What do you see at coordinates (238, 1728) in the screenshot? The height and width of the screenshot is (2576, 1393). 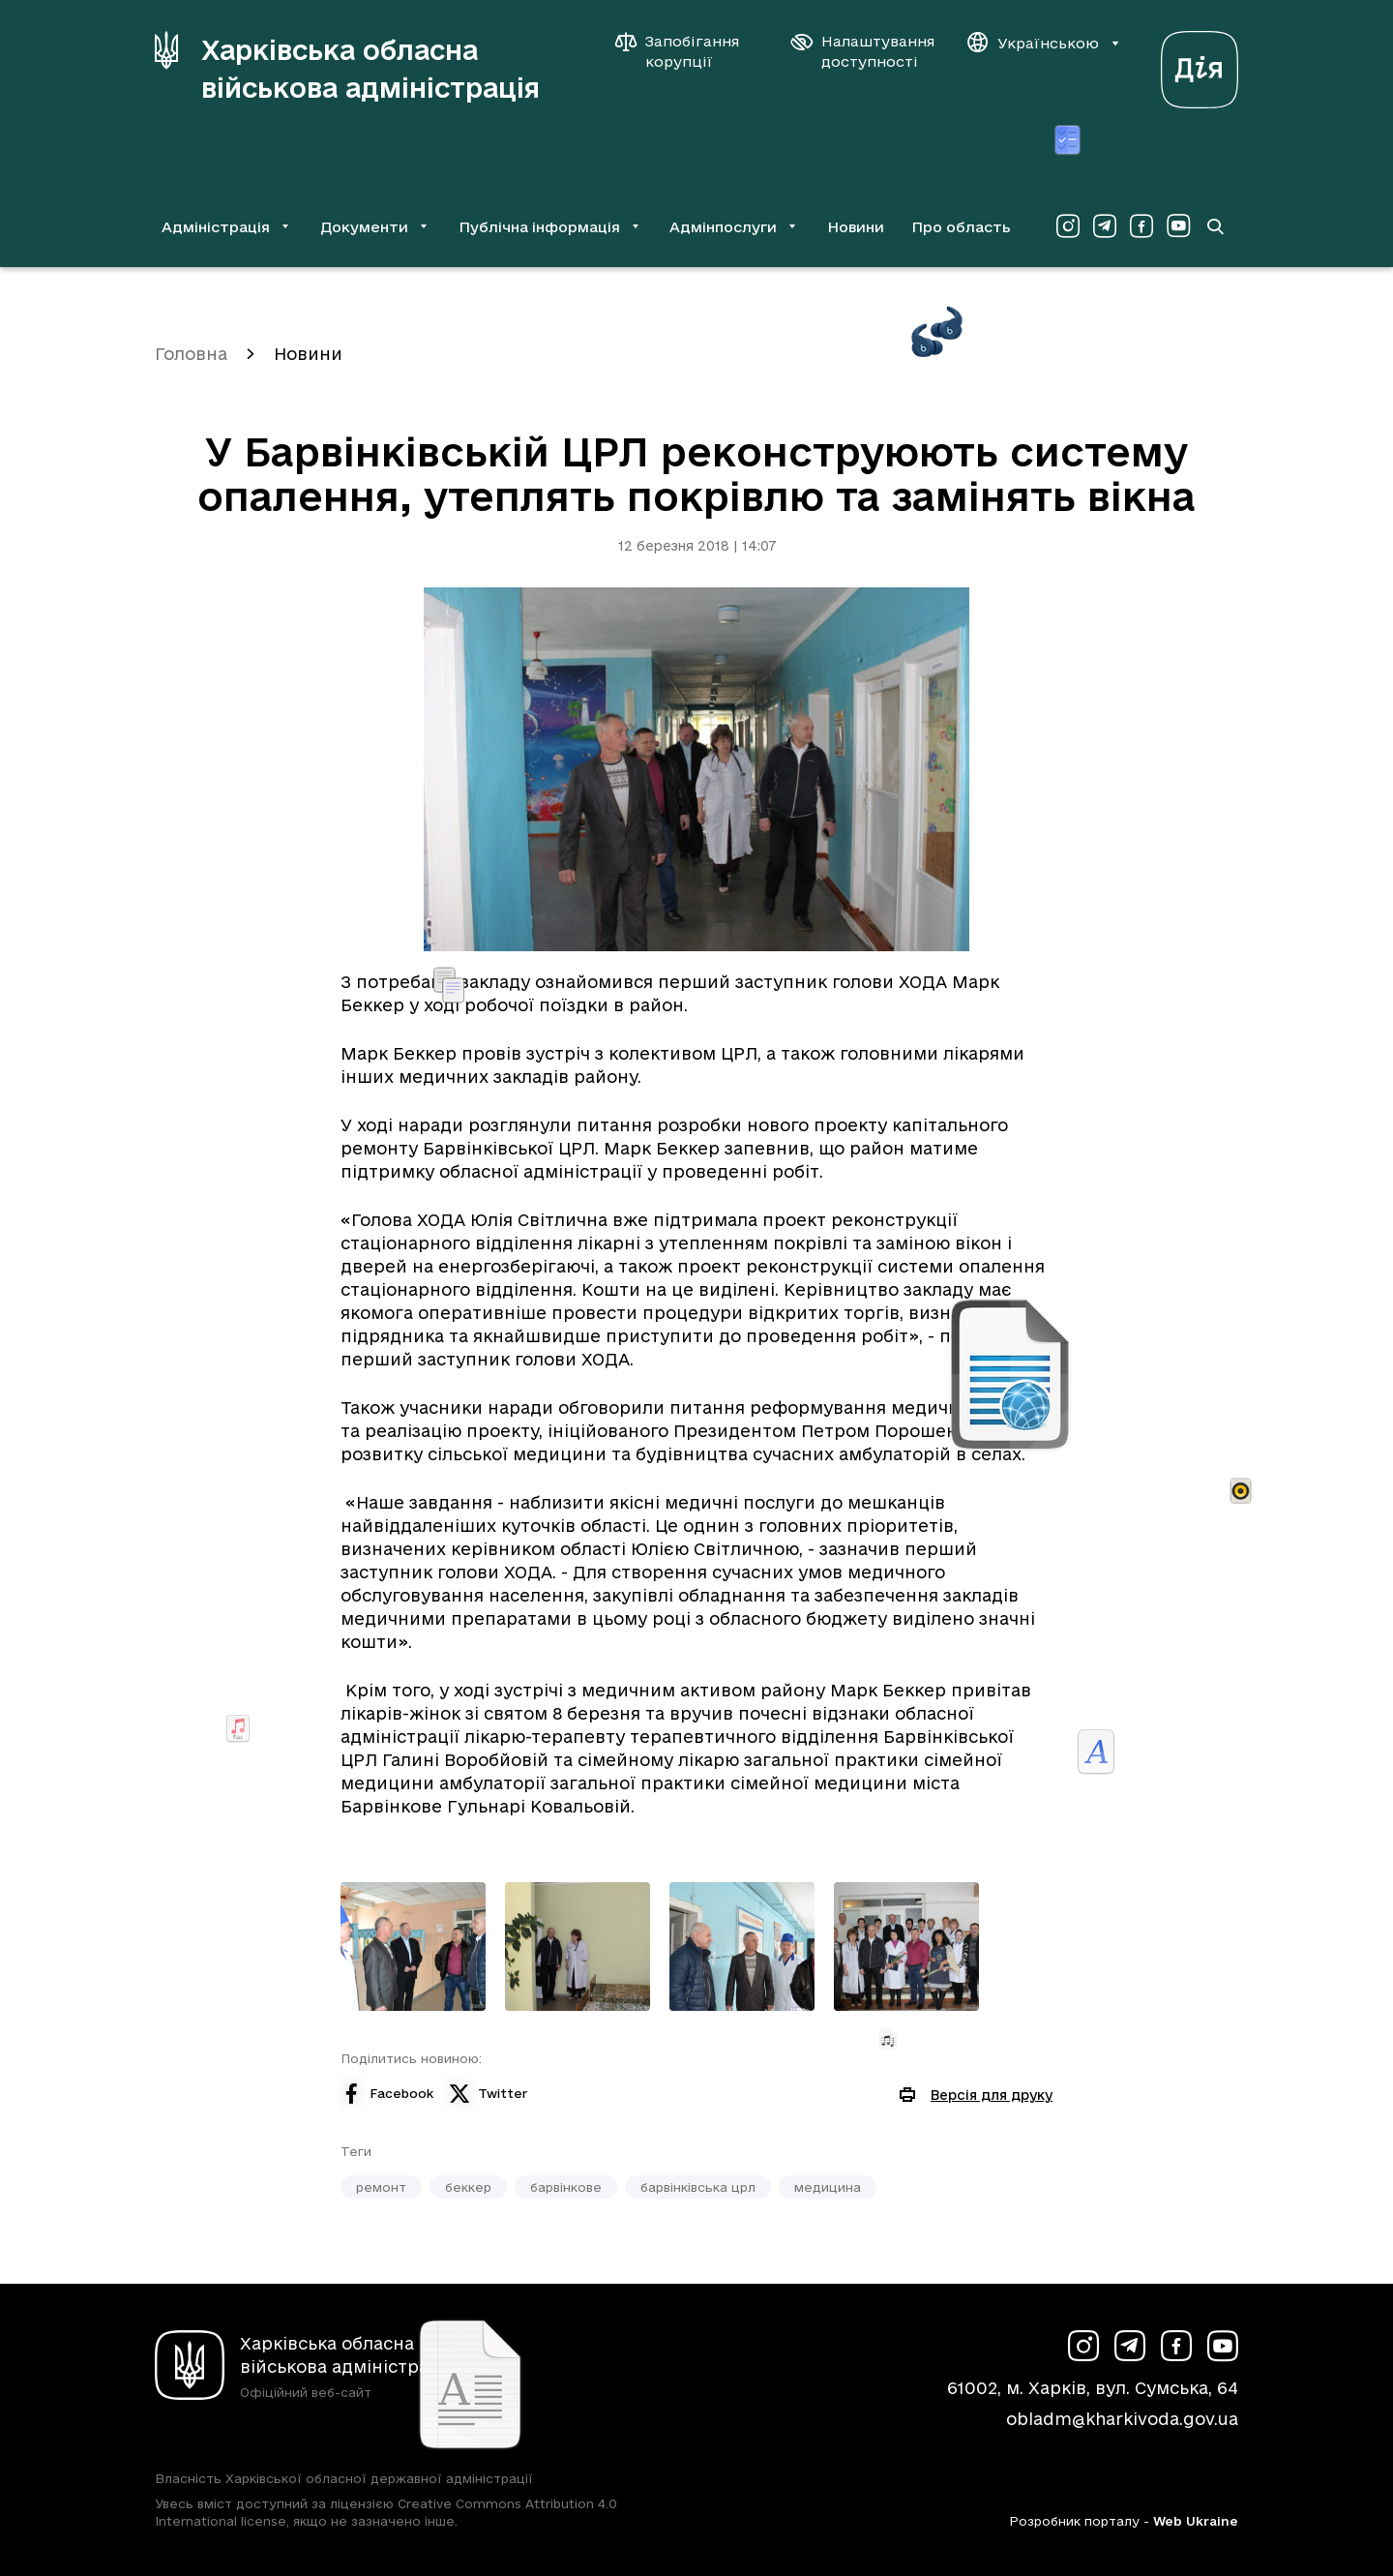 I see `a flac audio file in ogg container format` at bounding box center [238, 1728].